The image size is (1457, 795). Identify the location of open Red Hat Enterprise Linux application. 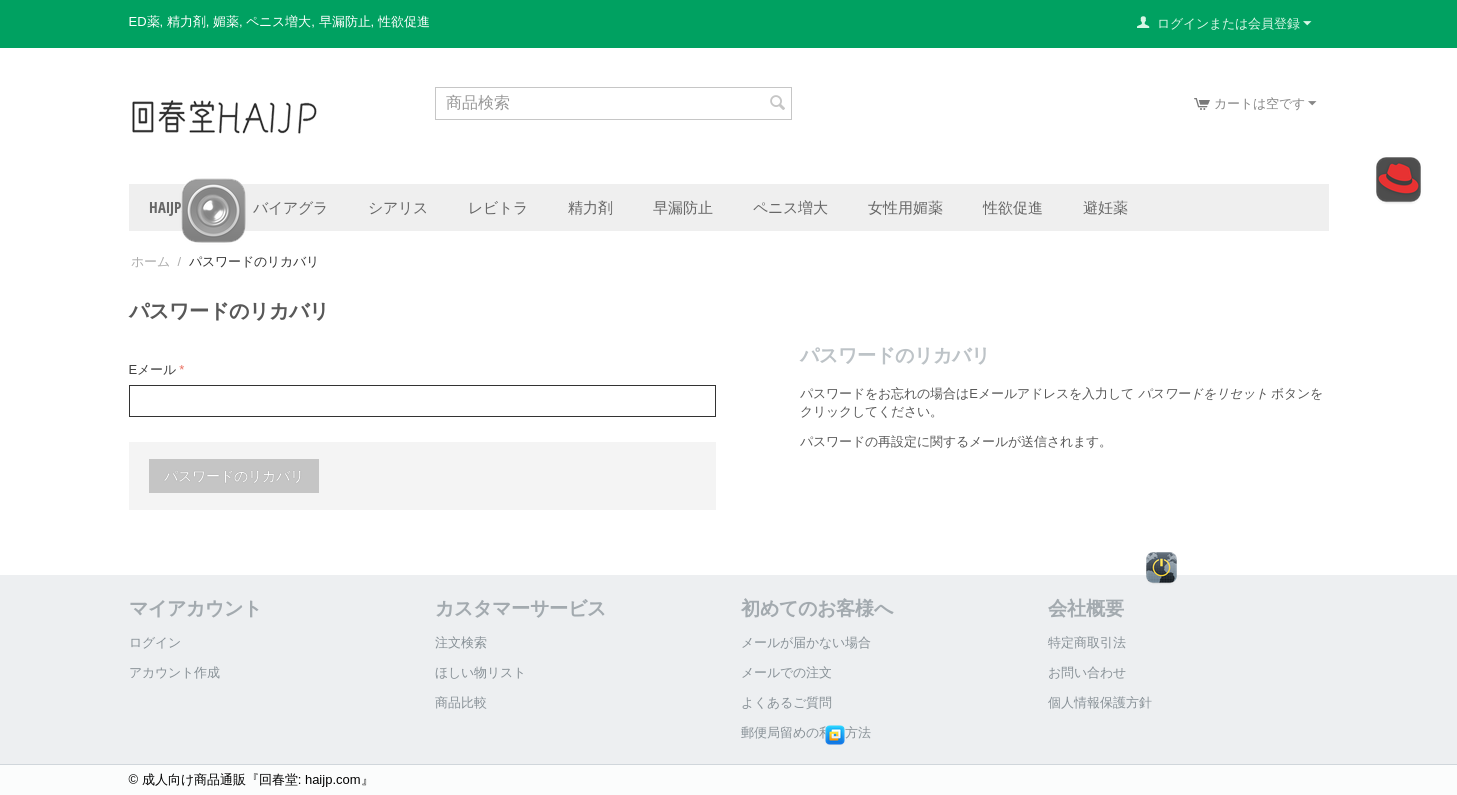
(1398, 179).